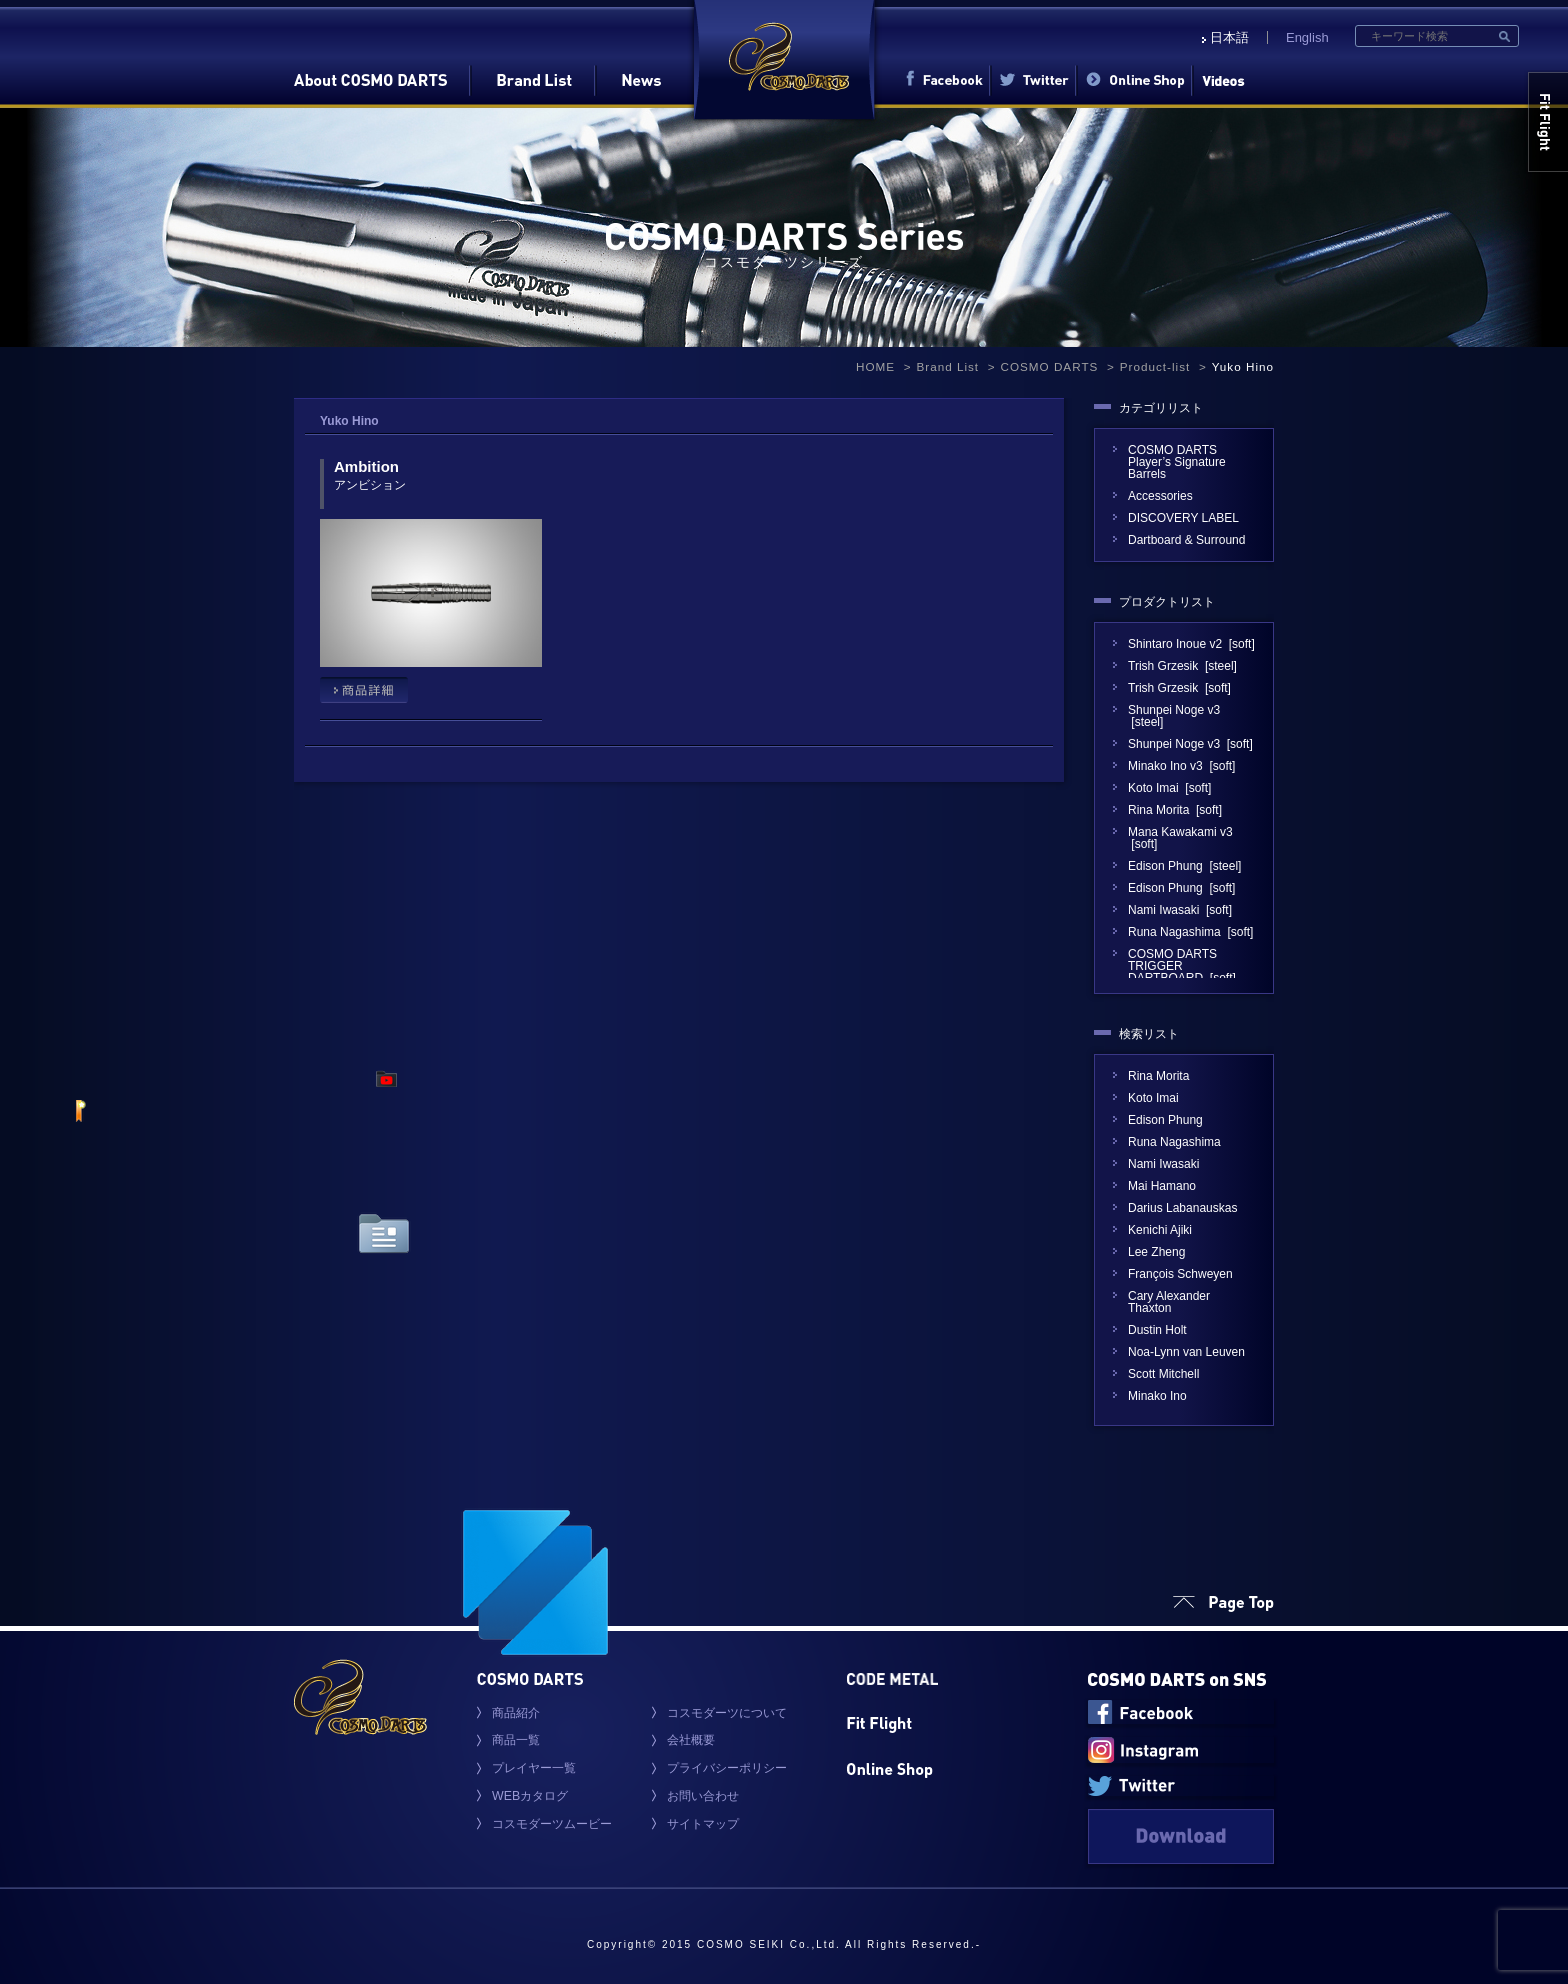  Describe the element at coordinates (535, 1582) in the screenshot. I see `open internal company application` at that location.